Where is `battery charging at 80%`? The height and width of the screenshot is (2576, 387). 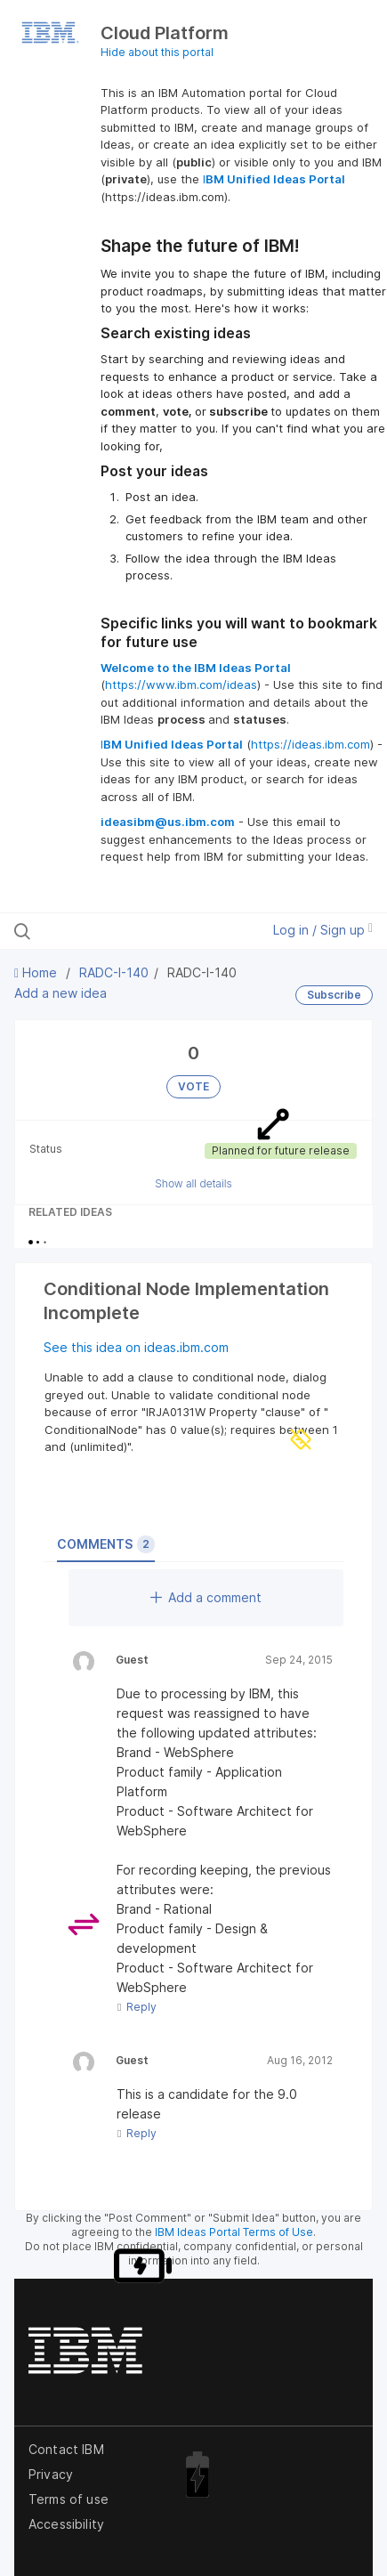 battery charging at 80% is located at coordinates (198, 2475).